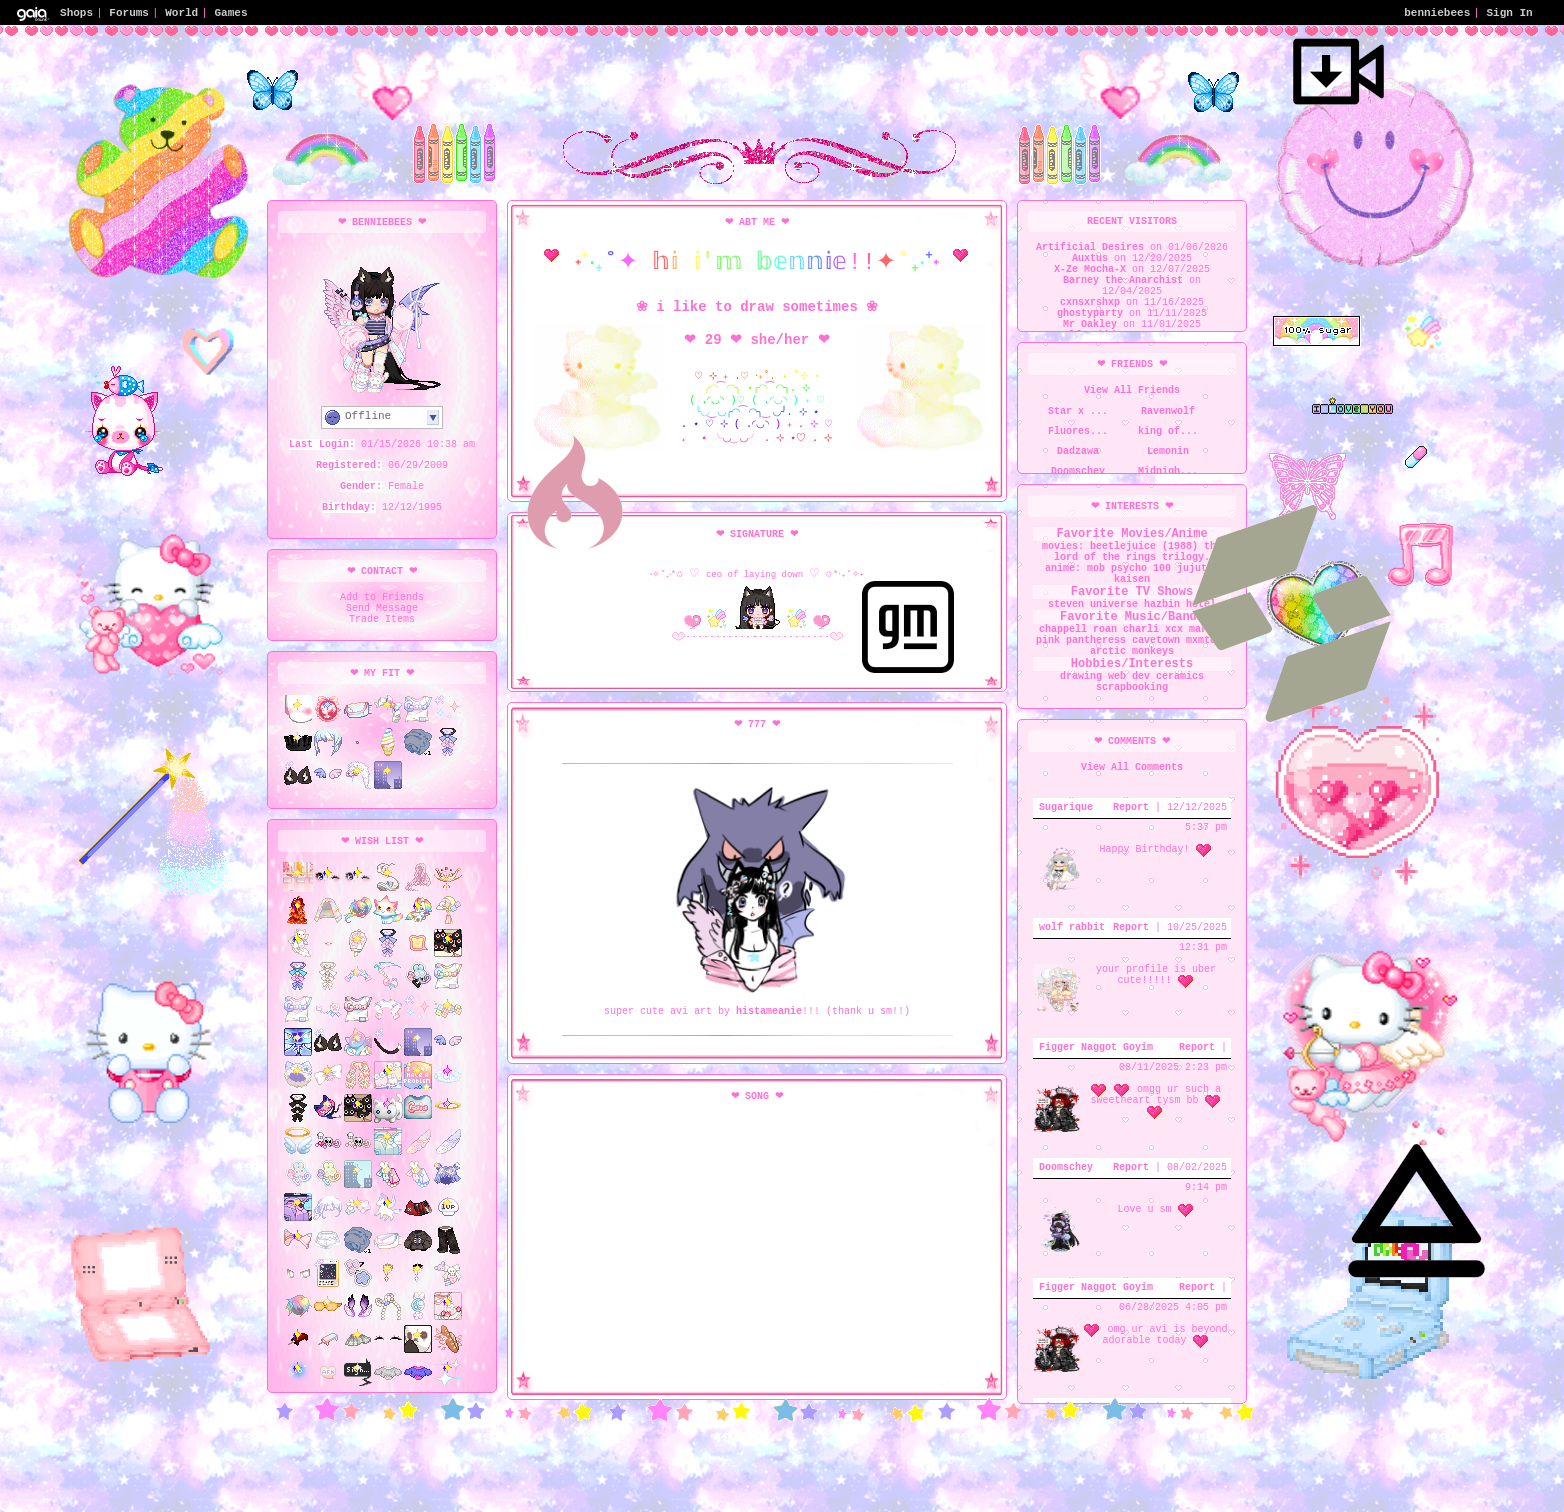 This screenshot has height=1512, width=1564. I want to click on download video to device, so click(1338, 71).